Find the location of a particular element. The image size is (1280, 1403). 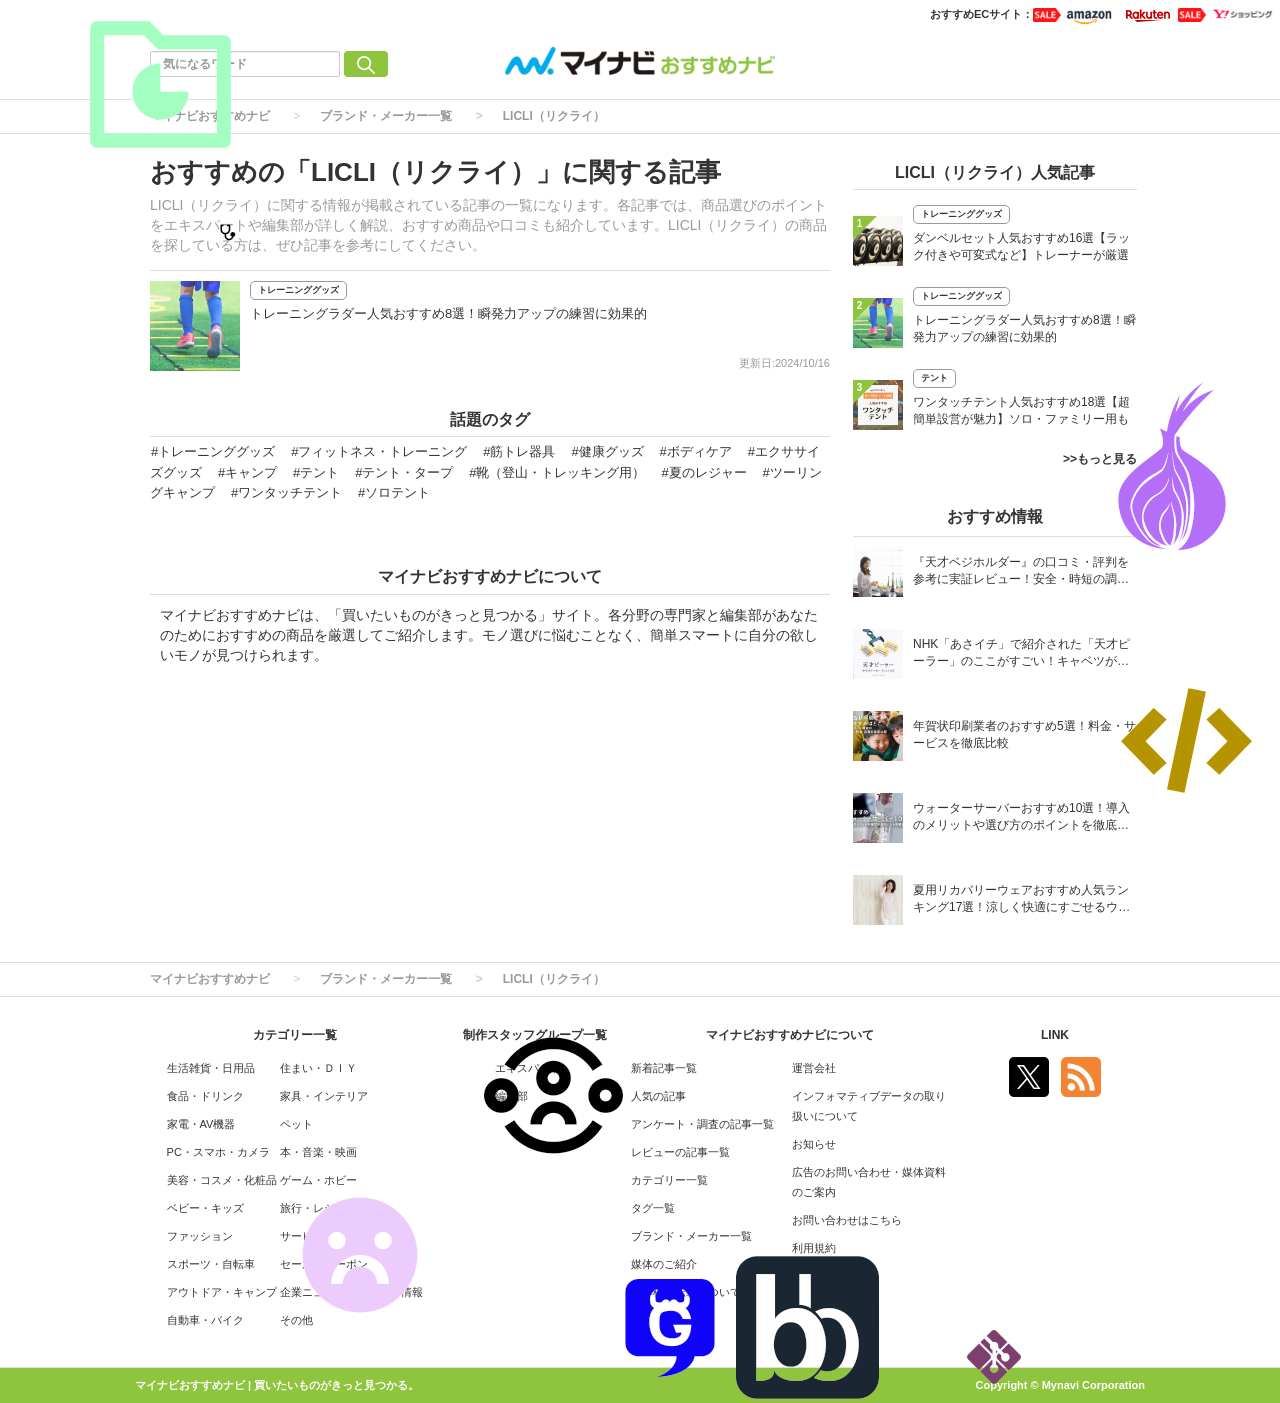

link to GNU Social profile is located at coordinates (670, 1328).